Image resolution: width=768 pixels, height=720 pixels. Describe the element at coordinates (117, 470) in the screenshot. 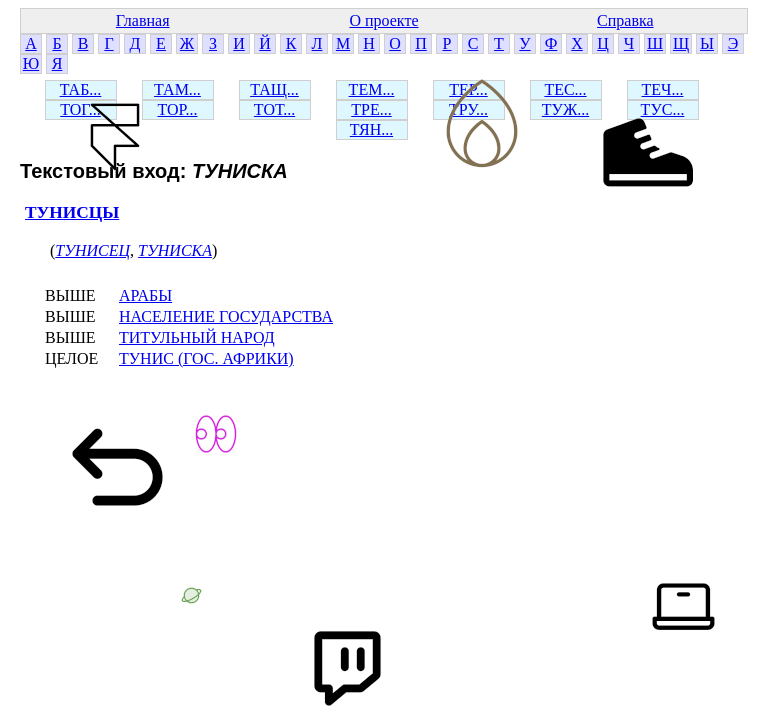

I see `undo previous action` at that location.